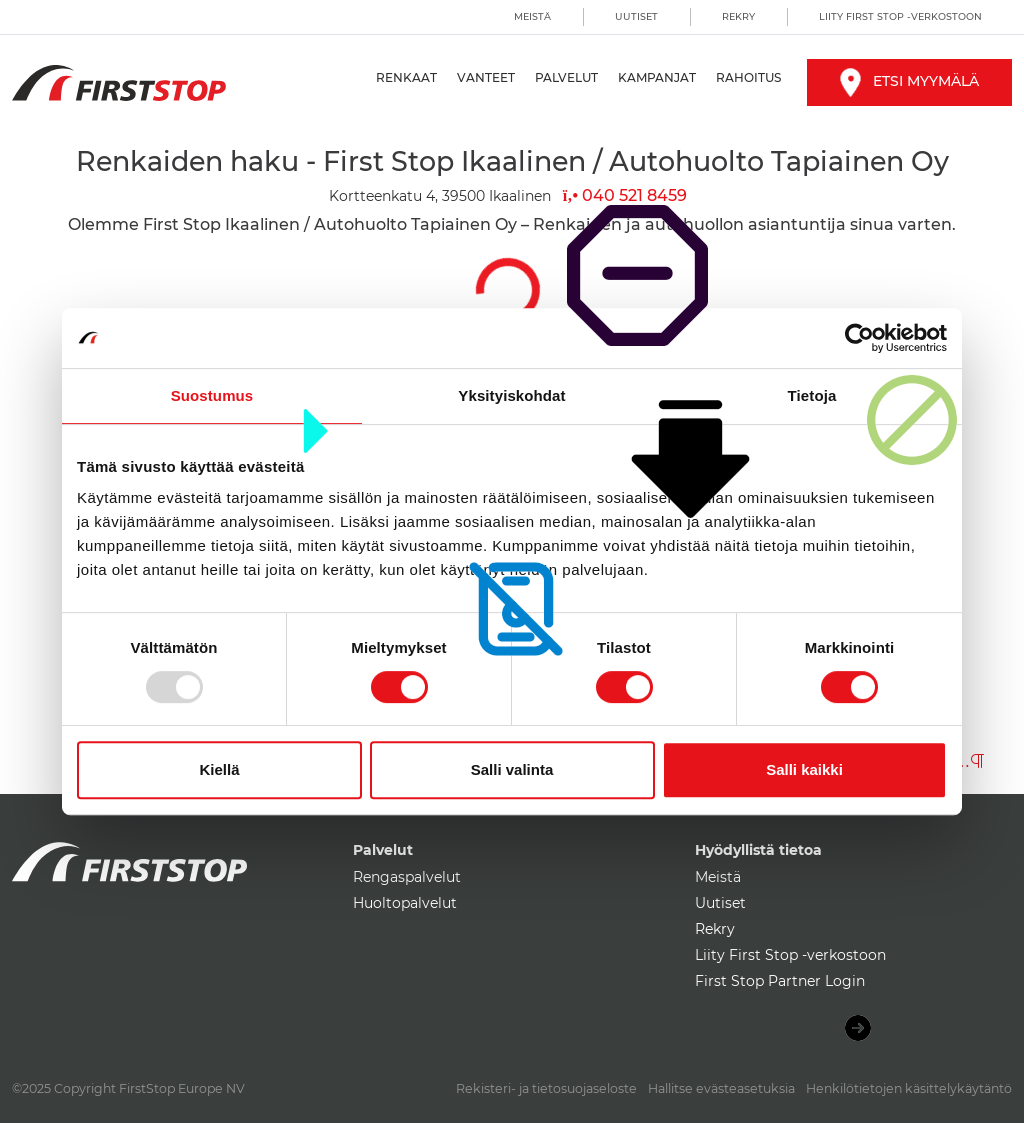 The height and width of the screenshot is (1123, 1024). What do you see at coordinates (637, 275) in the screenshot?
I see `indicates blocked or restricted content` at bounding box center [637, 275].